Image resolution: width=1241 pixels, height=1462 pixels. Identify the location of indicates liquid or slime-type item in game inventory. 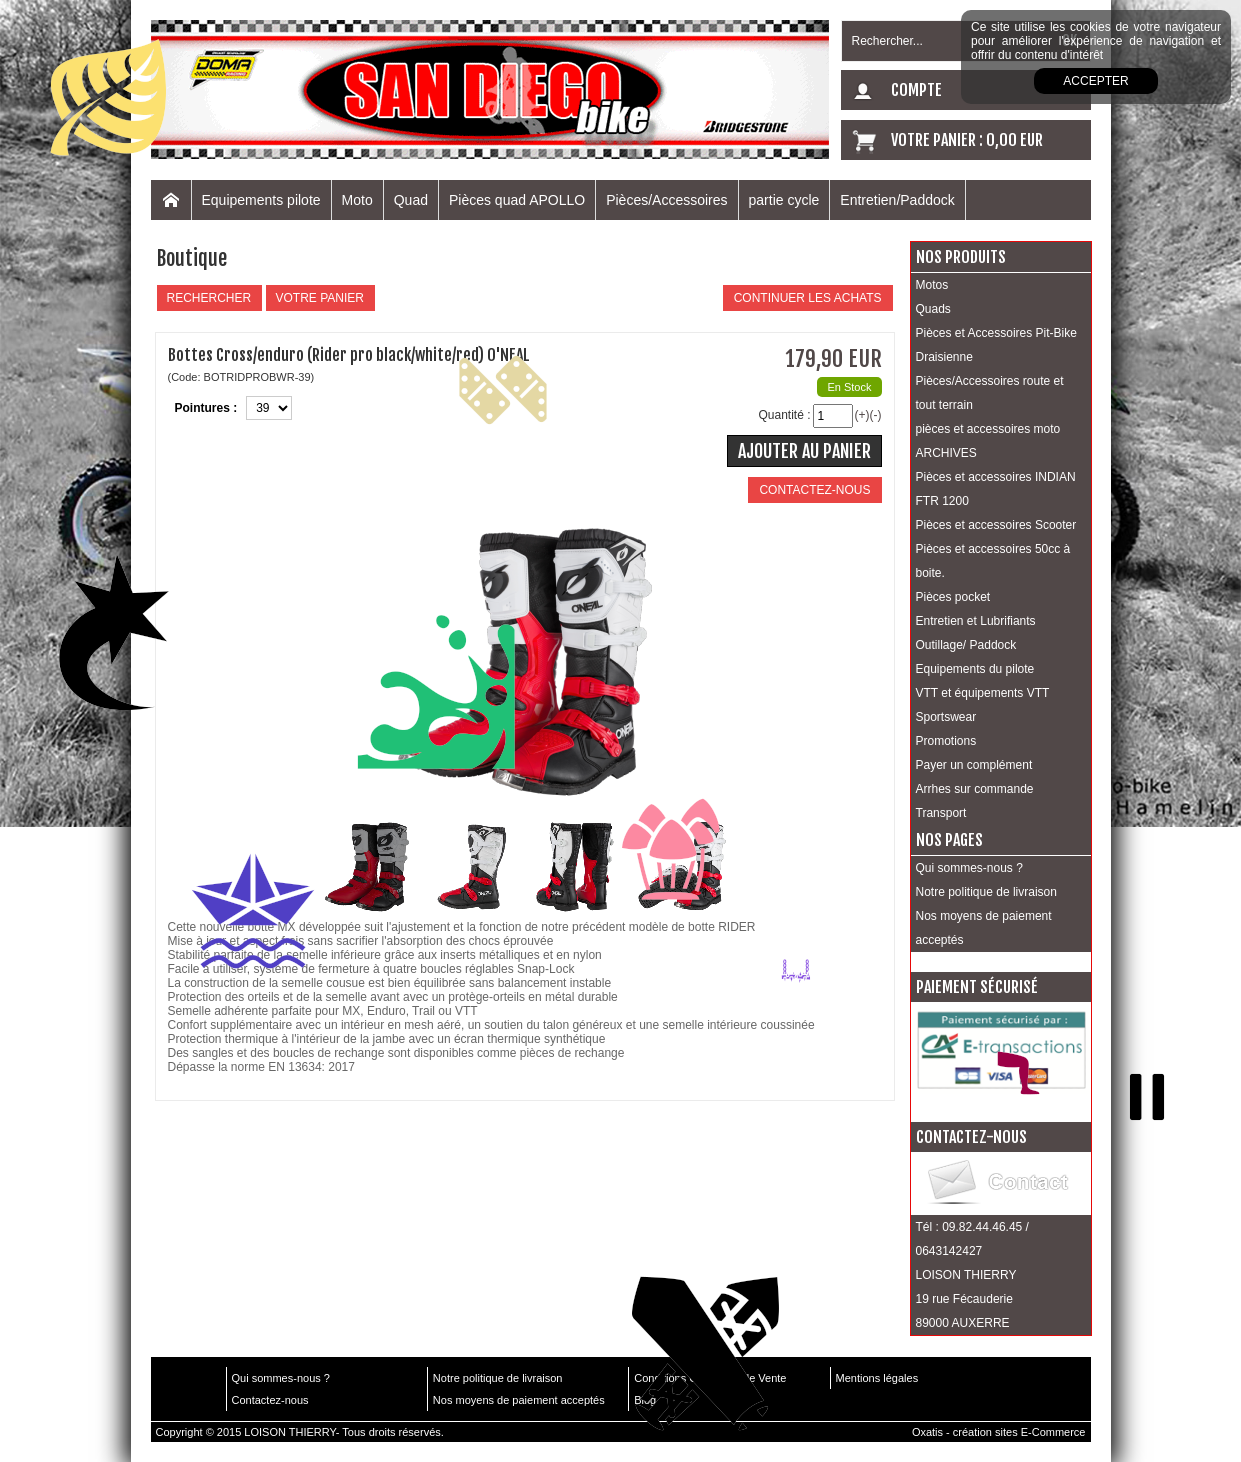
(436, 690).